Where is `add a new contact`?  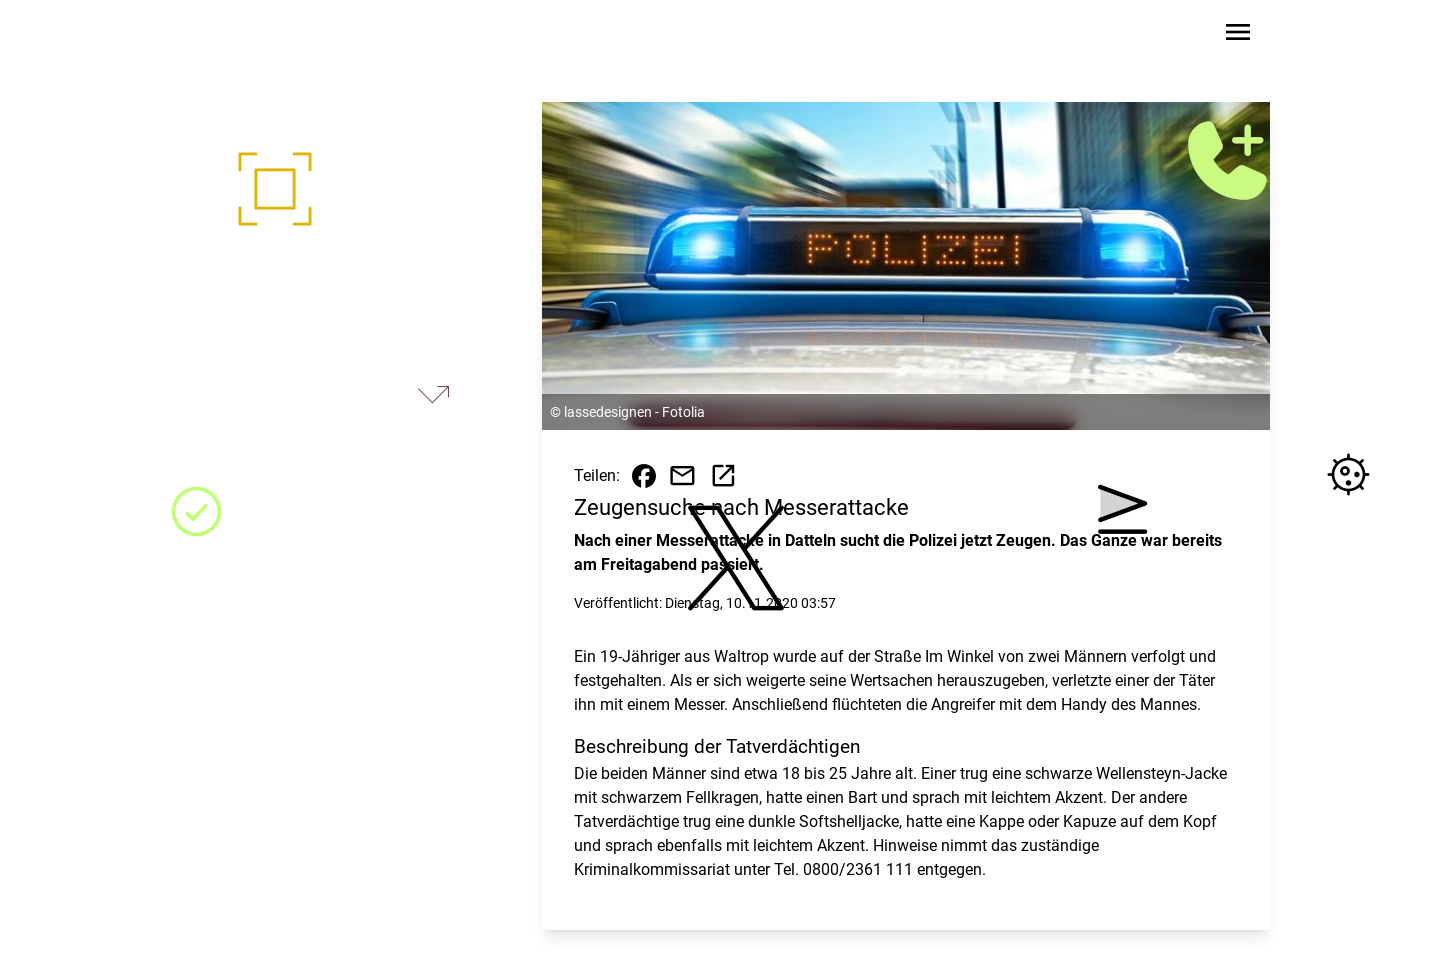
add a new contact is located at coordinates (1229, 159).